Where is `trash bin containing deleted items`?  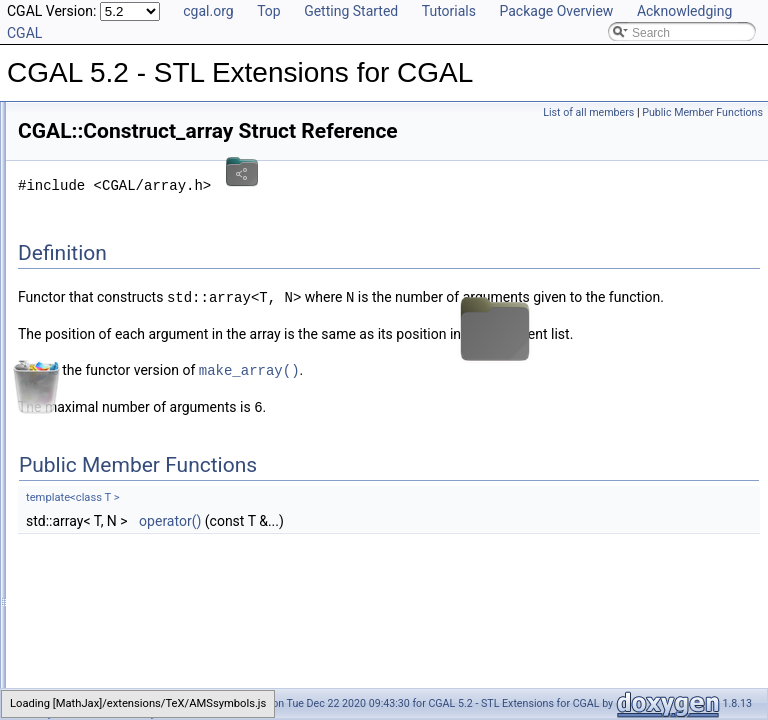
trash bin containing deleted items is located at coordinates (36, 387).